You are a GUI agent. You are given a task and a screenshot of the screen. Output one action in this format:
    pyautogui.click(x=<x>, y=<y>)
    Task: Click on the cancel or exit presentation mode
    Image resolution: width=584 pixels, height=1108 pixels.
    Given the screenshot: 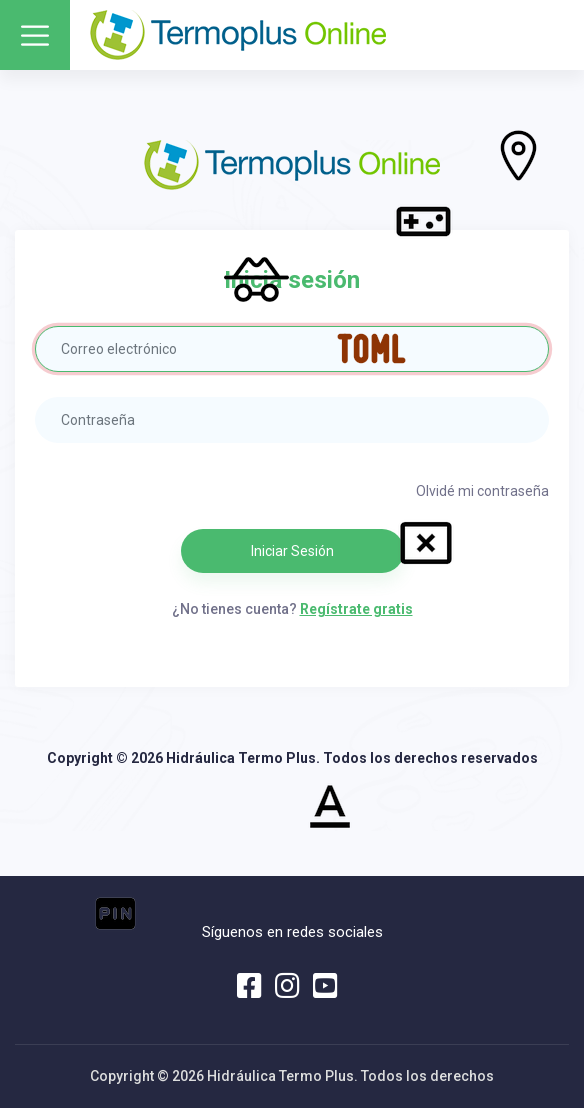 What is the action you would take?
    pyautogui.click(x=426, y=543)
    